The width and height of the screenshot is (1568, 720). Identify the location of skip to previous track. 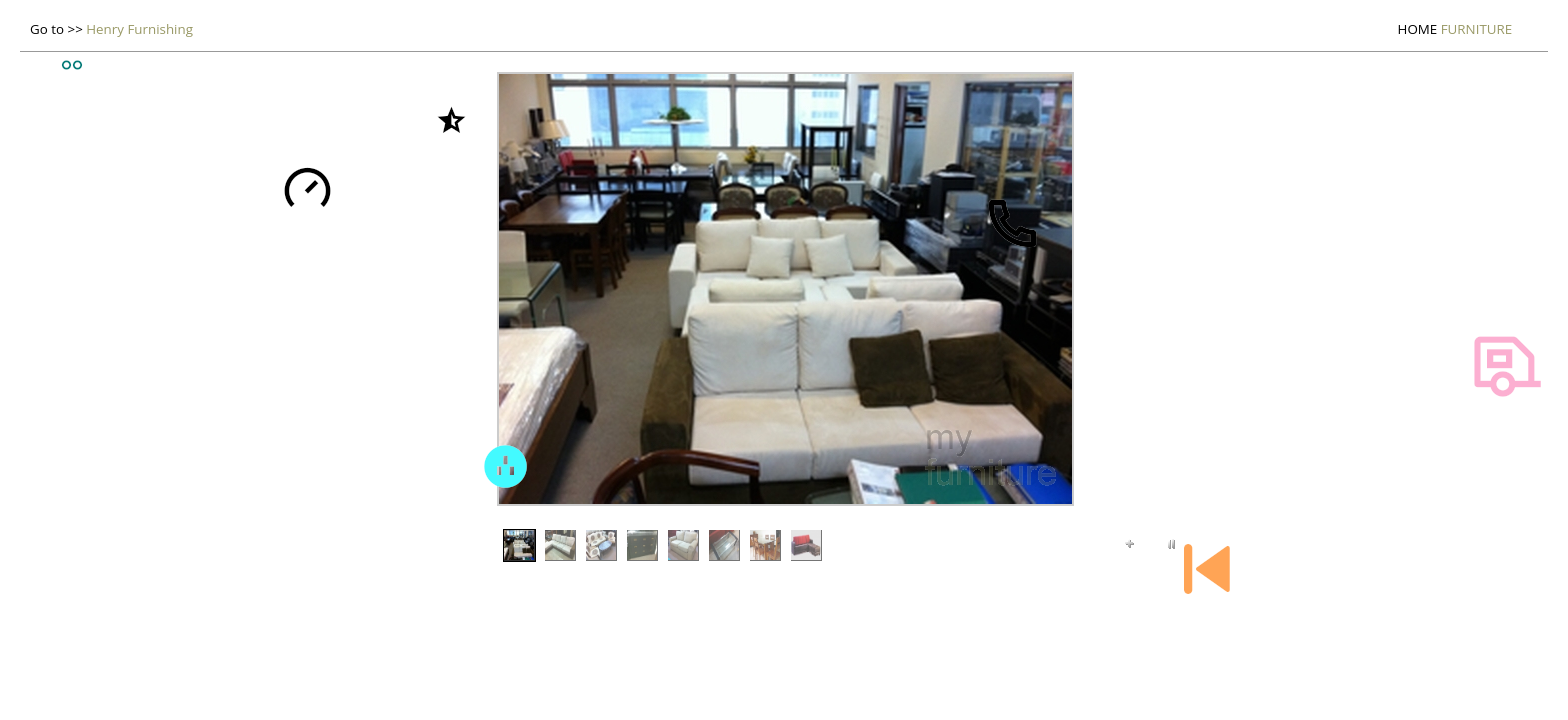
(1209, 569).